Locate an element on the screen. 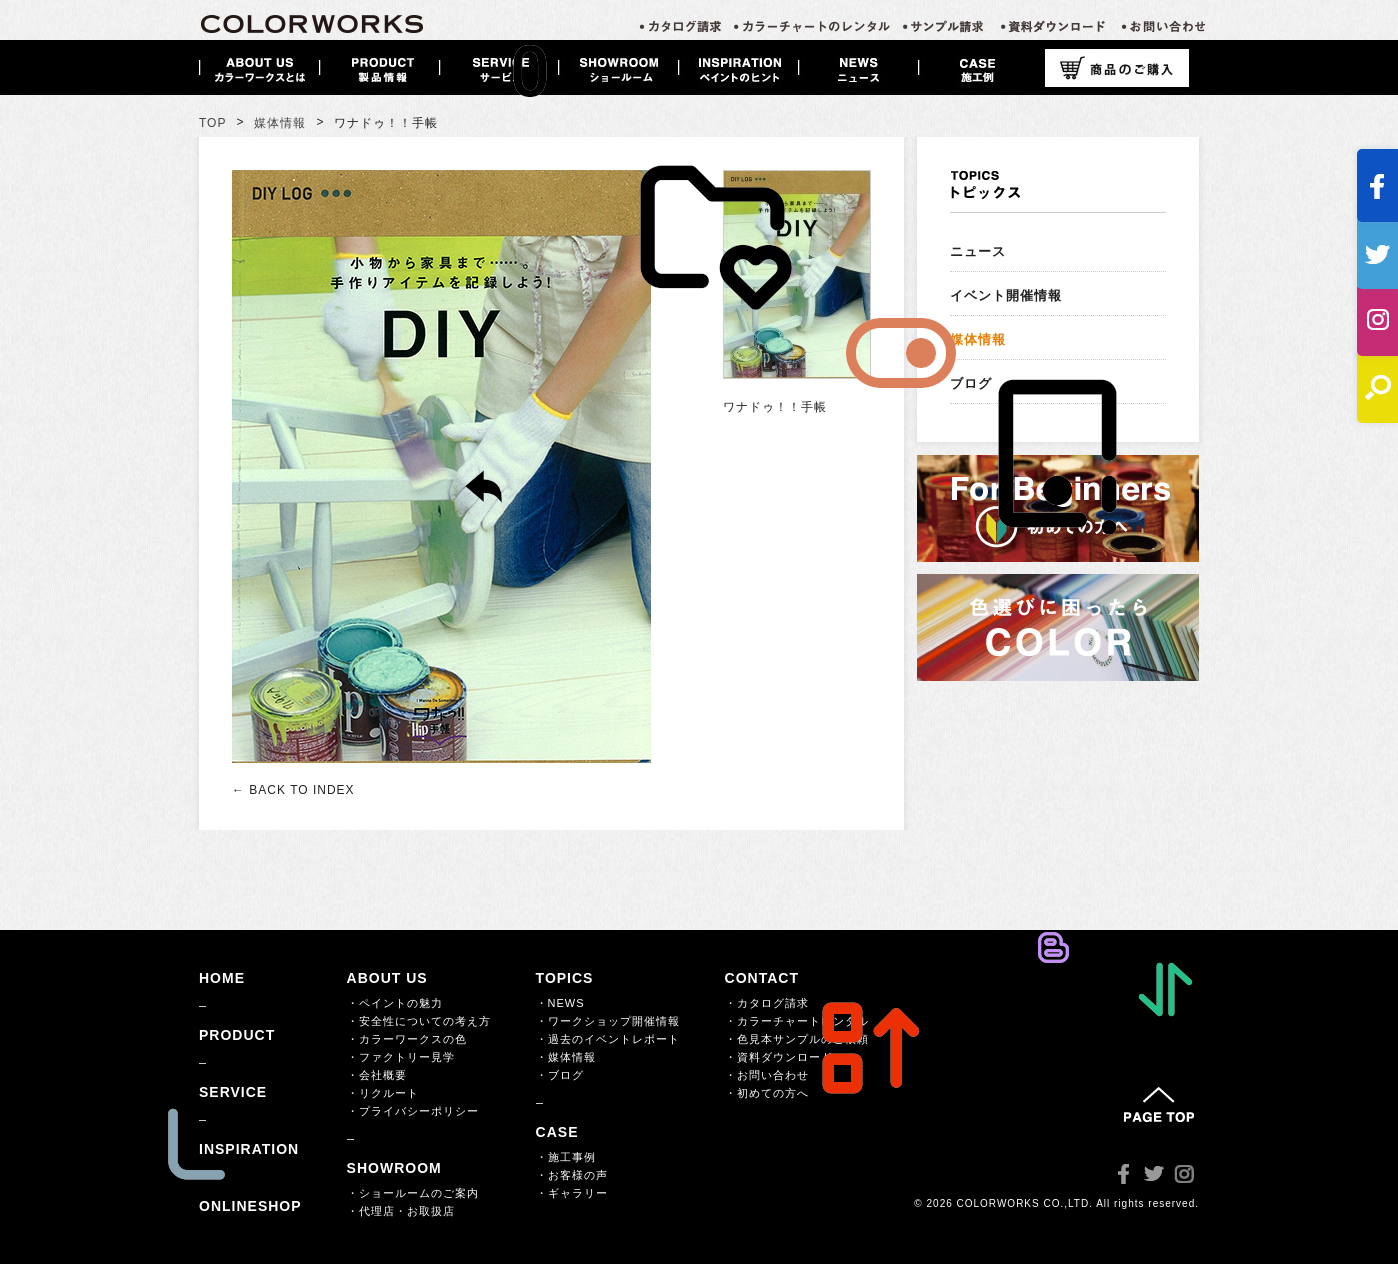  set exposure compensation to zero is located at coordinates (530, 73).